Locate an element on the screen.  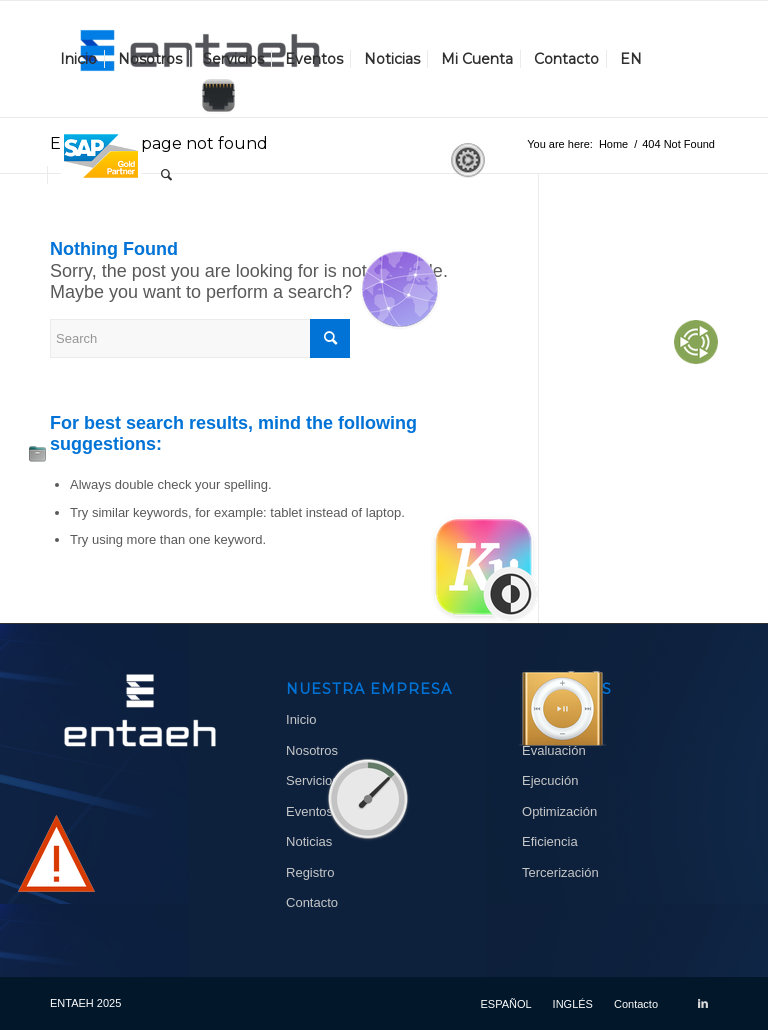
open sysprof system profiler application is located at coordinates (368, 799).